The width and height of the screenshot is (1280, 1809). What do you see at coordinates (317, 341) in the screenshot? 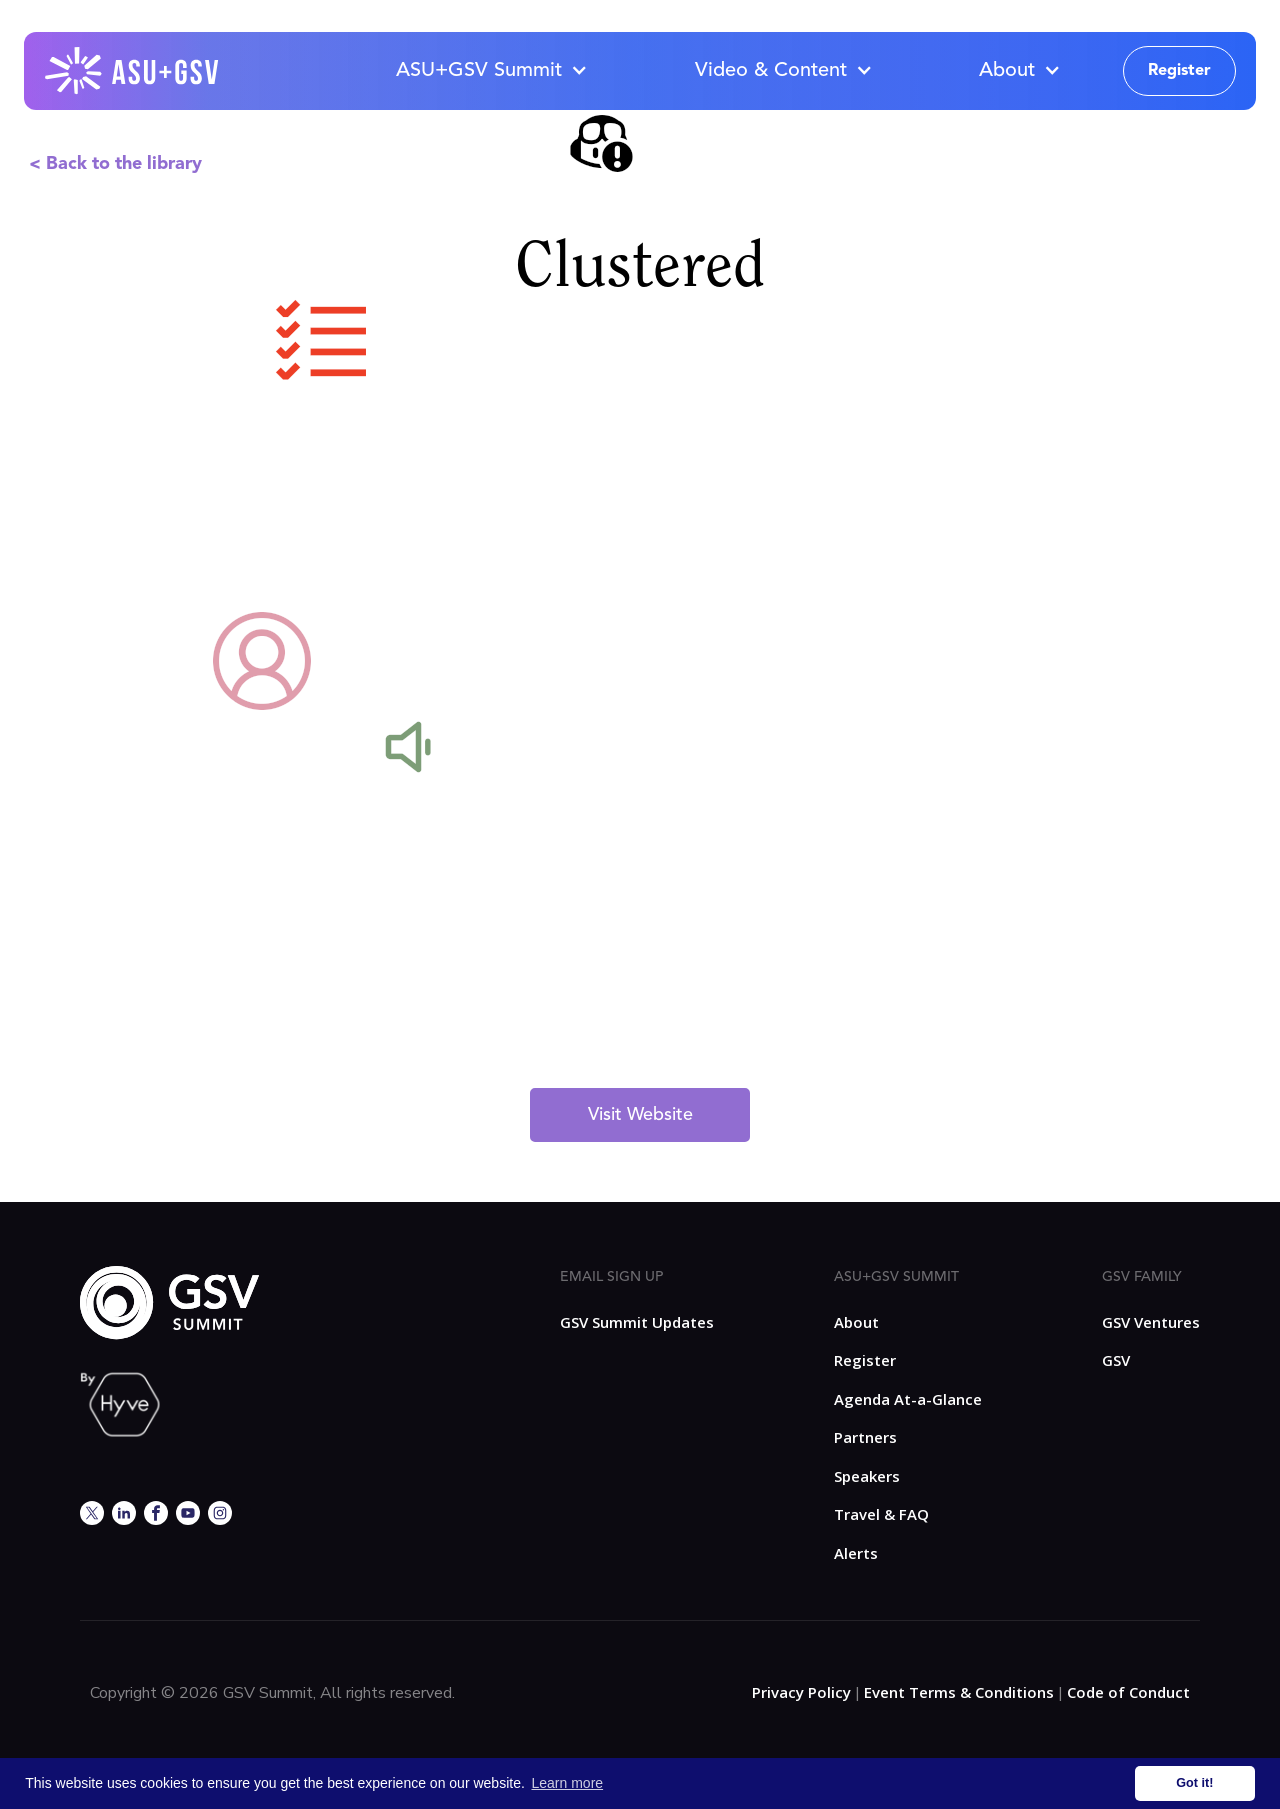
I see `view or manage your task checklist` at bounding box center [317, 341].